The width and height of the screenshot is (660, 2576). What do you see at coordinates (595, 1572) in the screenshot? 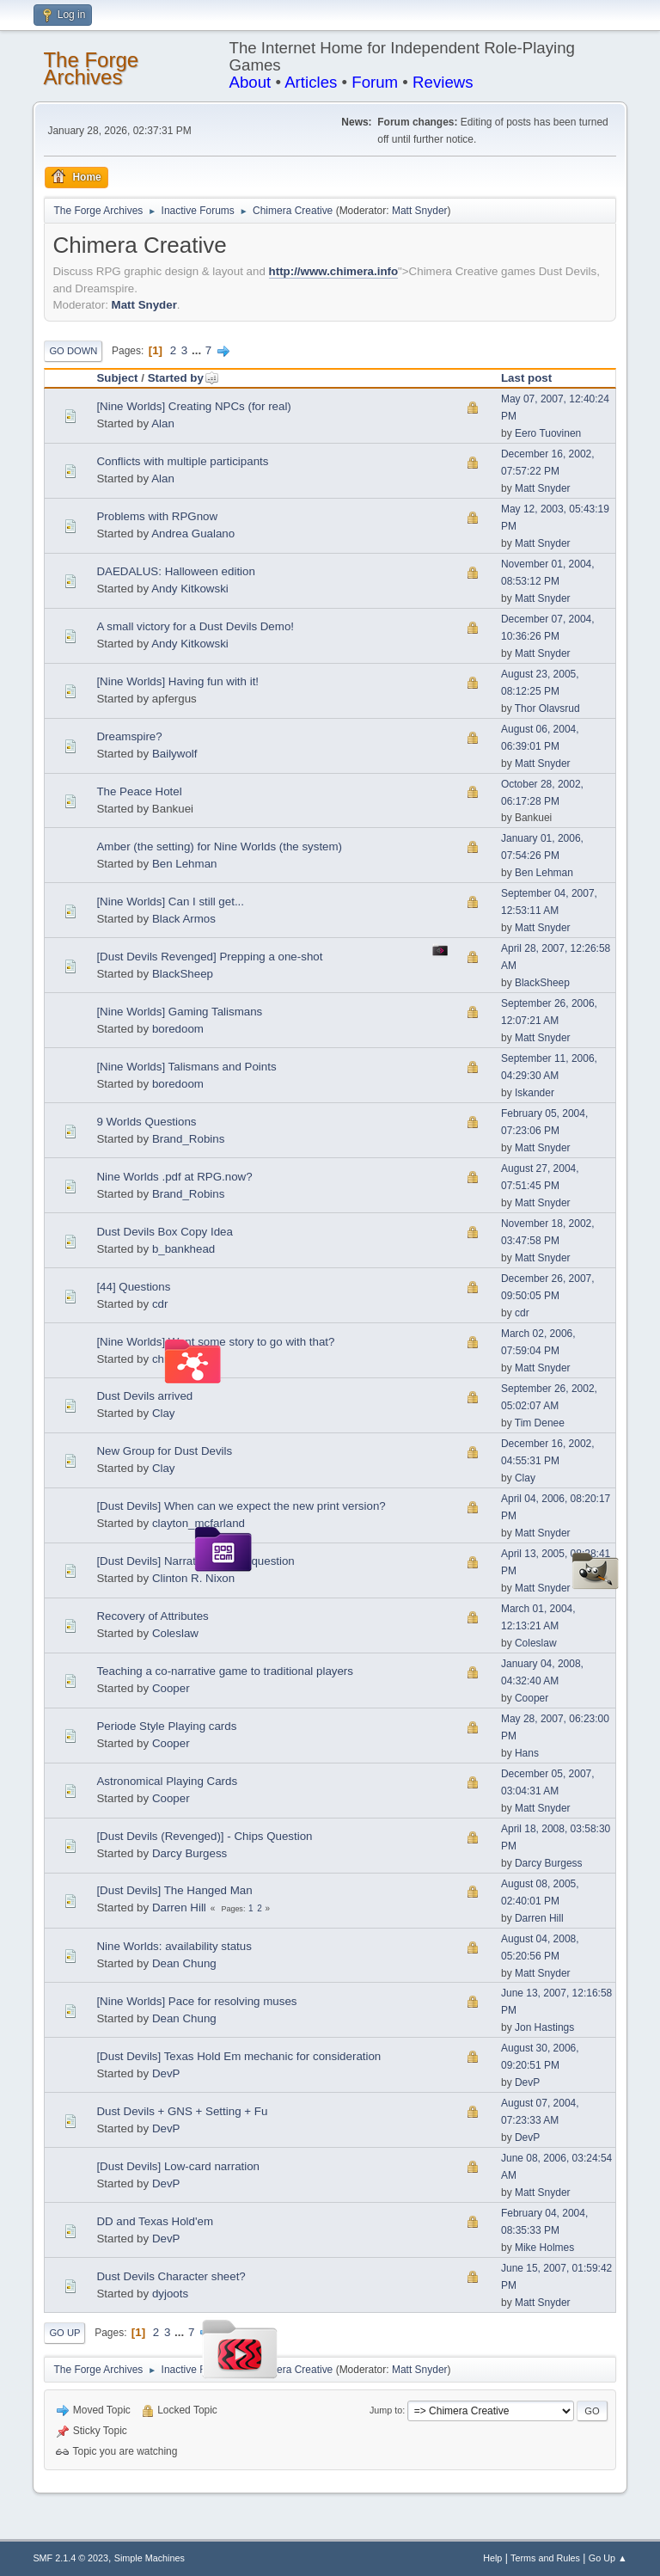
I see `open GIMP project files folder` at bounding box center [595, 1572].